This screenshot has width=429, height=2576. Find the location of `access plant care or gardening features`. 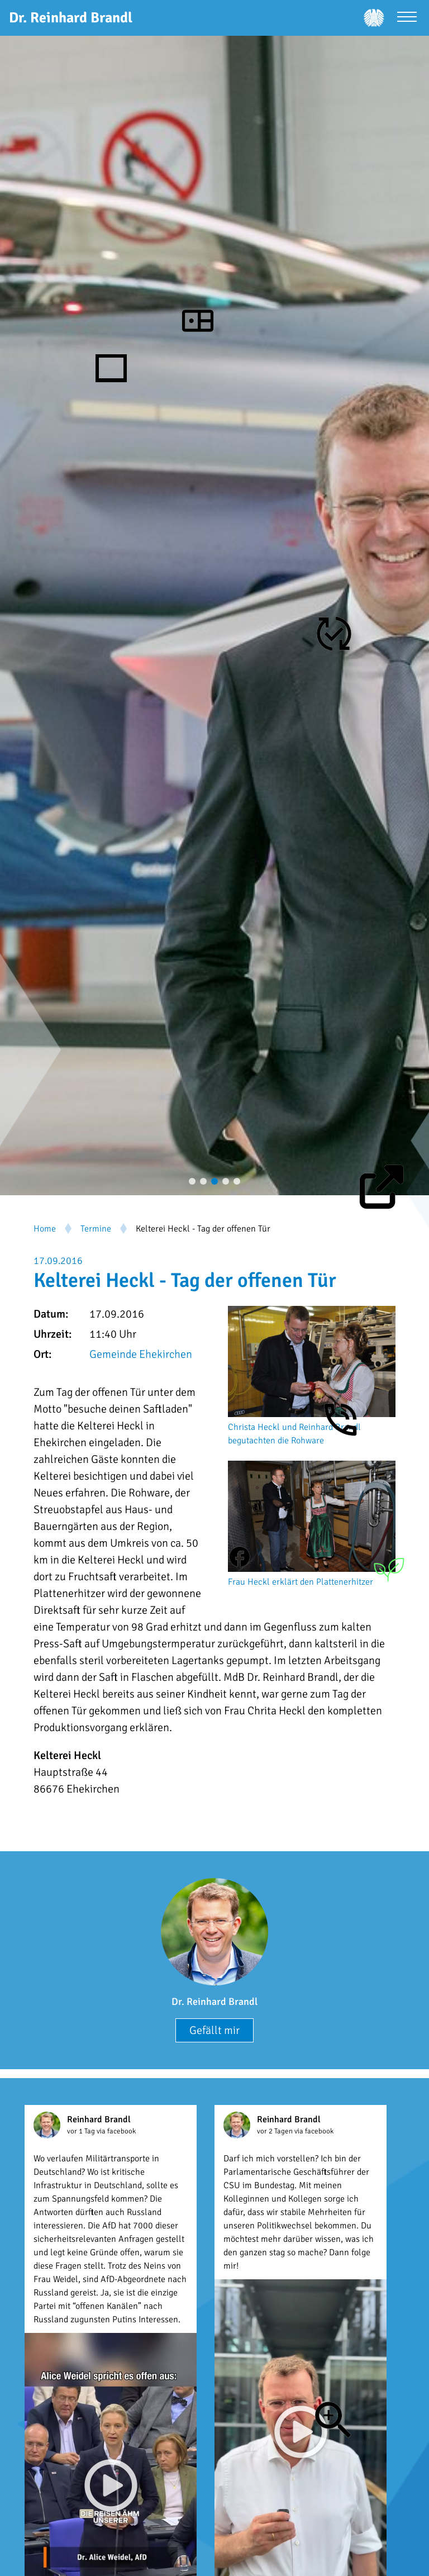

access plant care or gardening features is located at coordinates (389, 1569).